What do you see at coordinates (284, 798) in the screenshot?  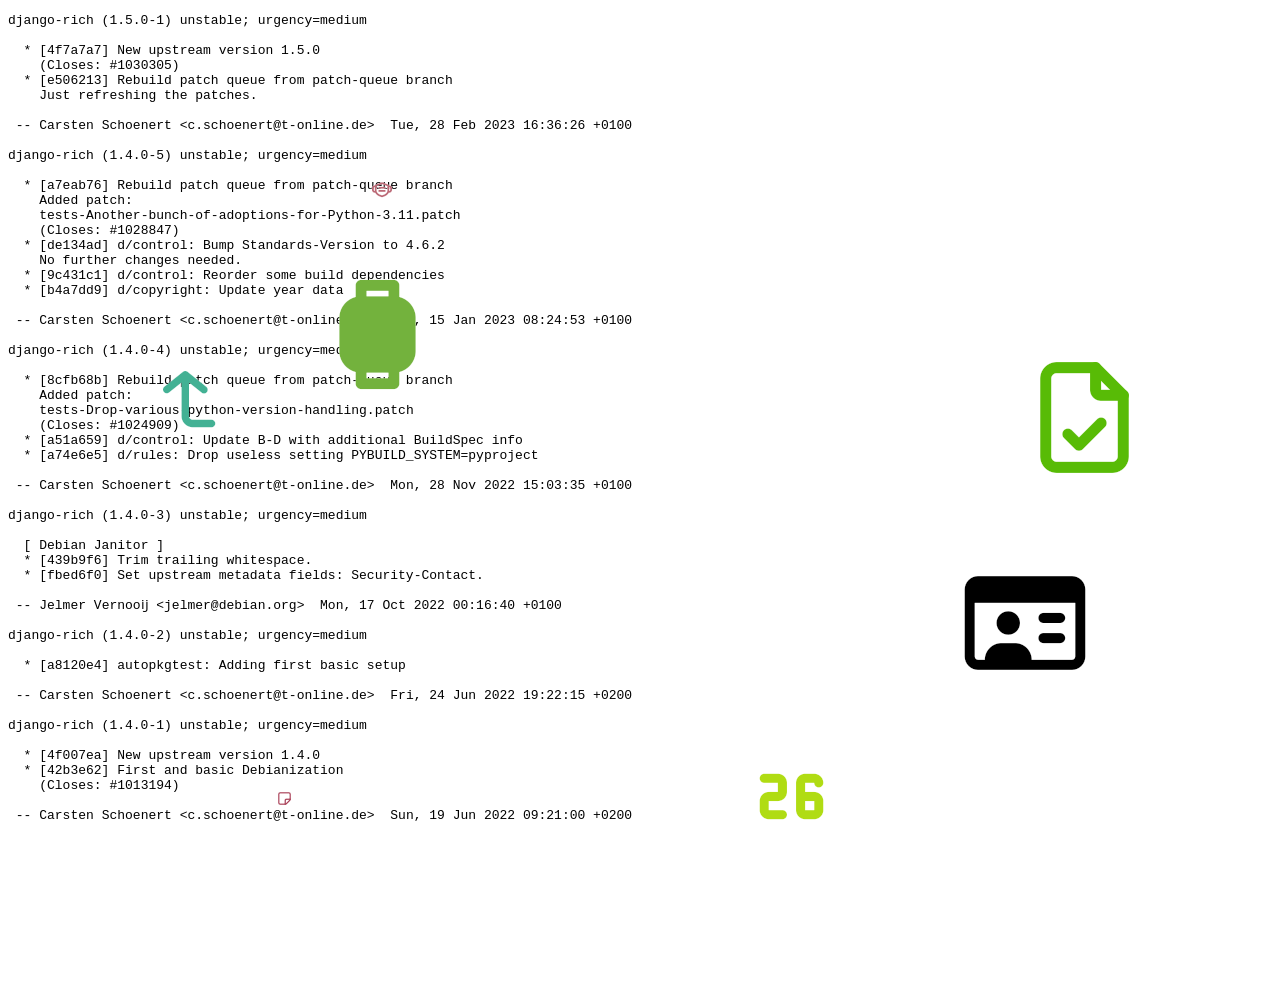 I see `add a sticker to your message` at bounding box center [284, 798].